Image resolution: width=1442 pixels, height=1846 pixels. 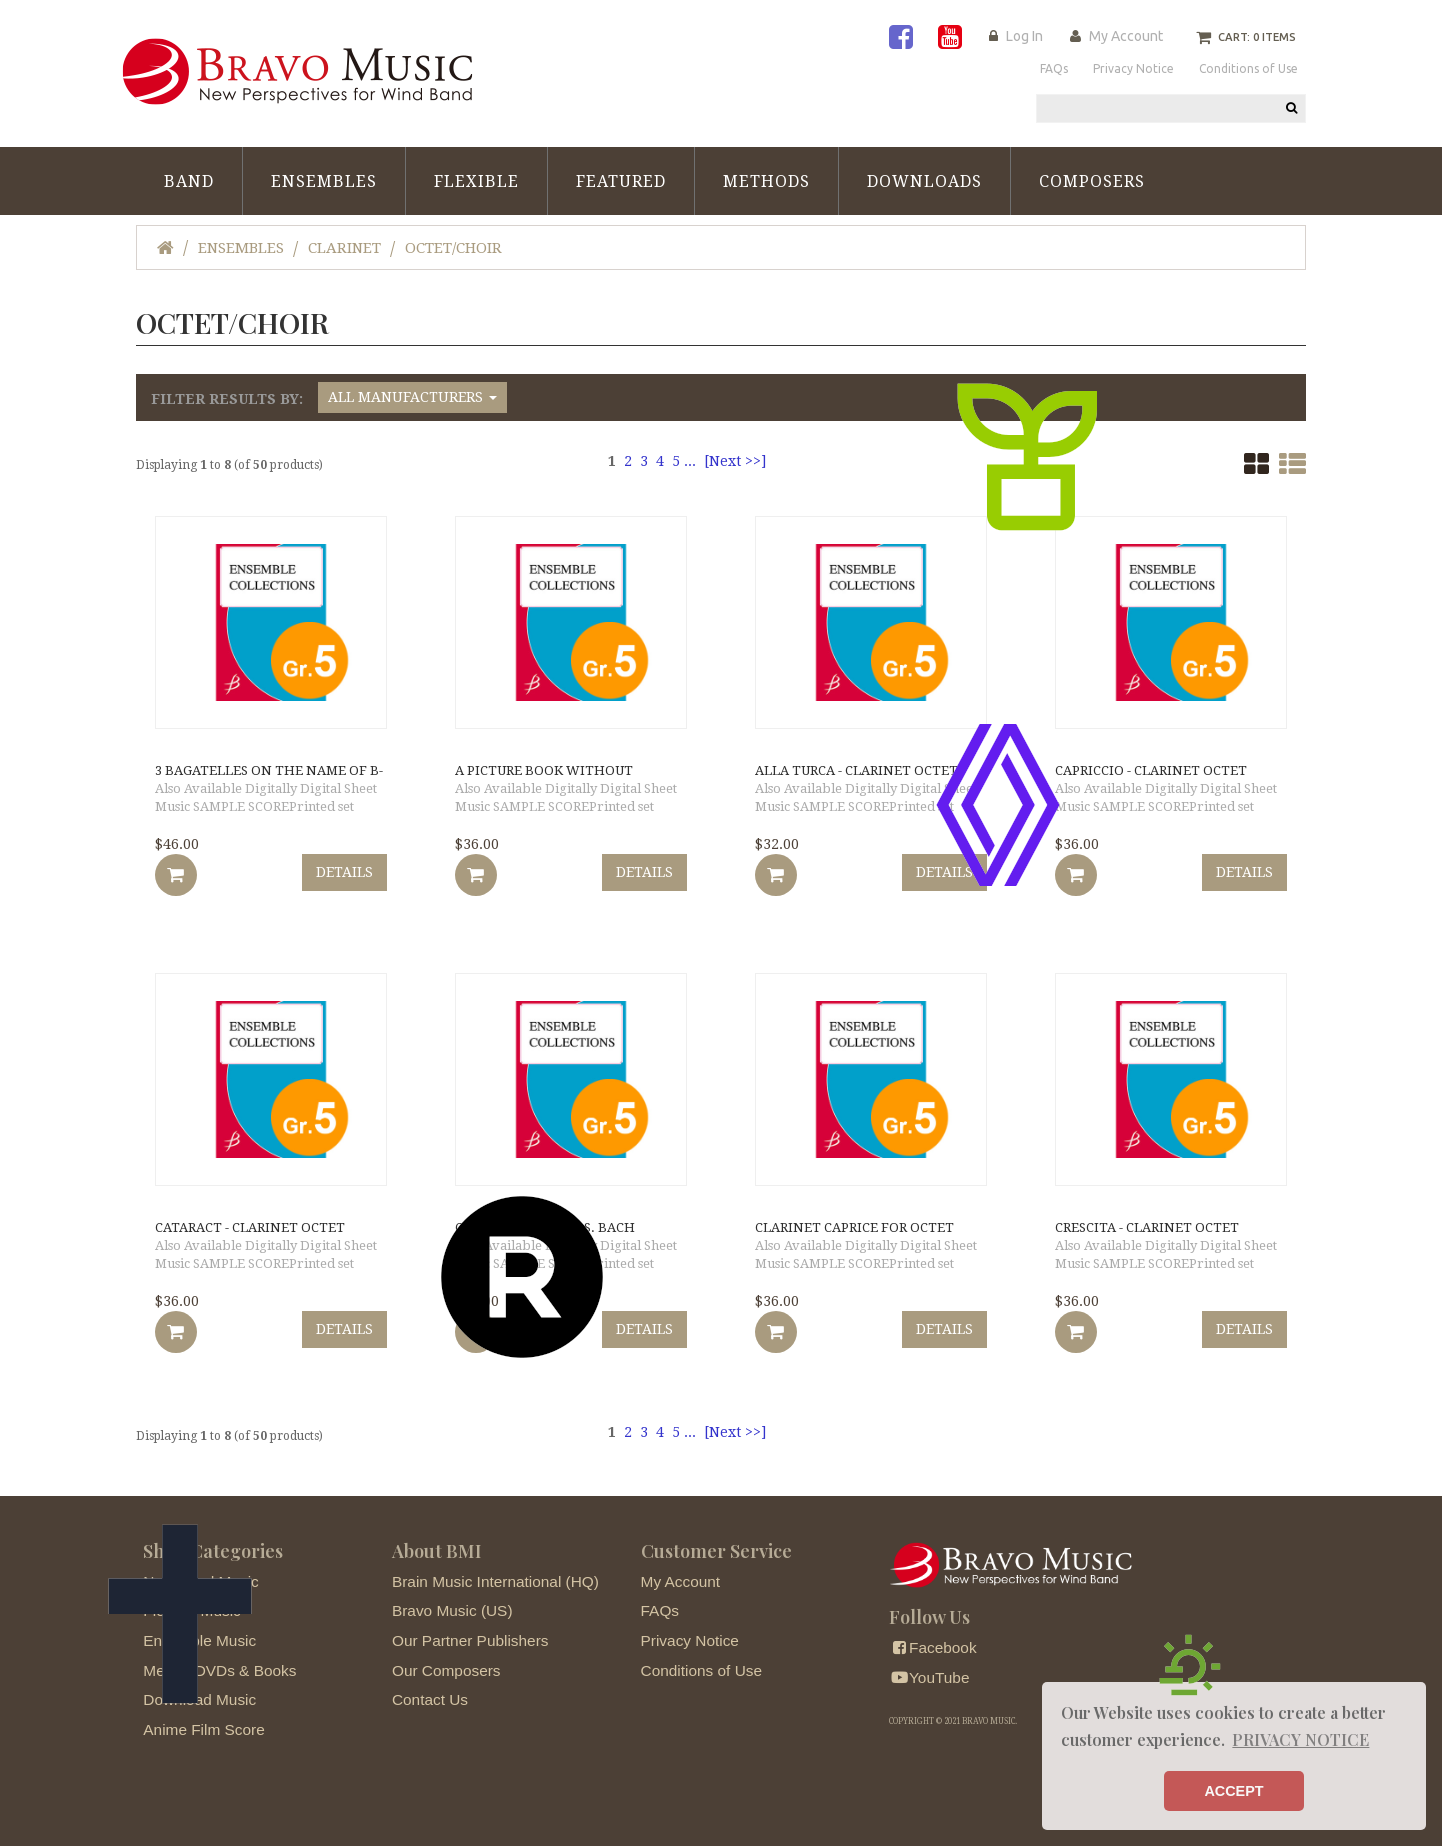 I want to click on renault brand logo, so click(x=998, y=805).